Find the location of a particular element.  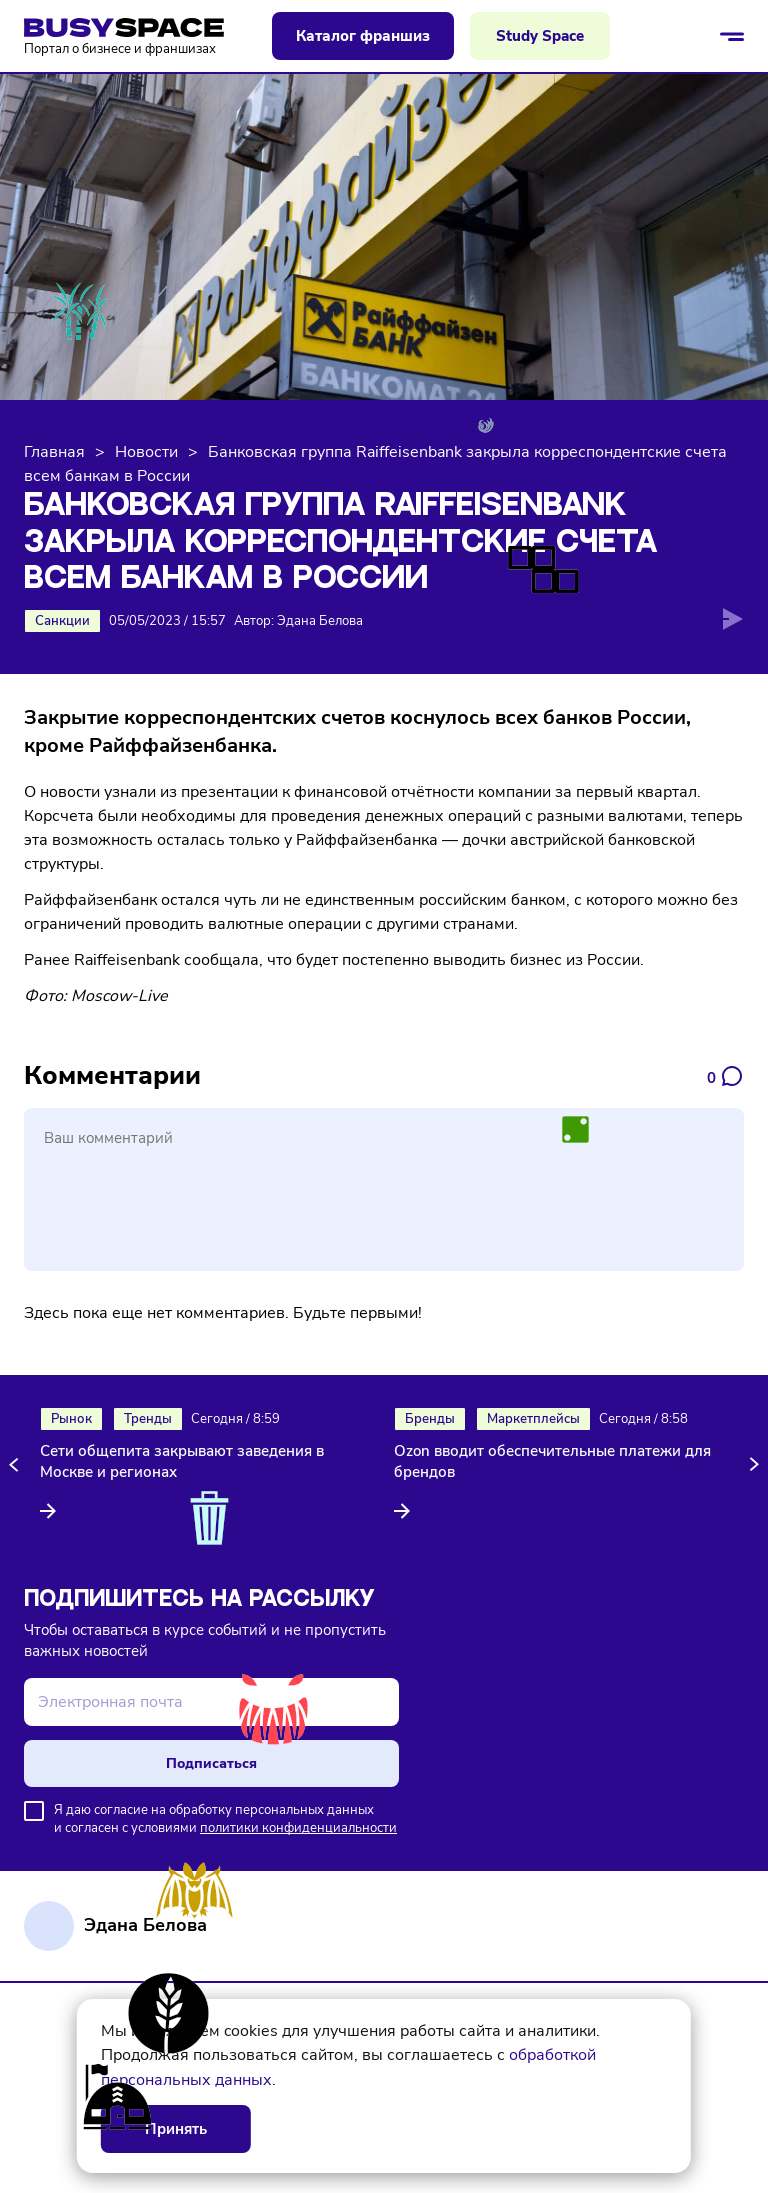

rotate or place a z-shaped tetris block is located at coordinates (543, 569).